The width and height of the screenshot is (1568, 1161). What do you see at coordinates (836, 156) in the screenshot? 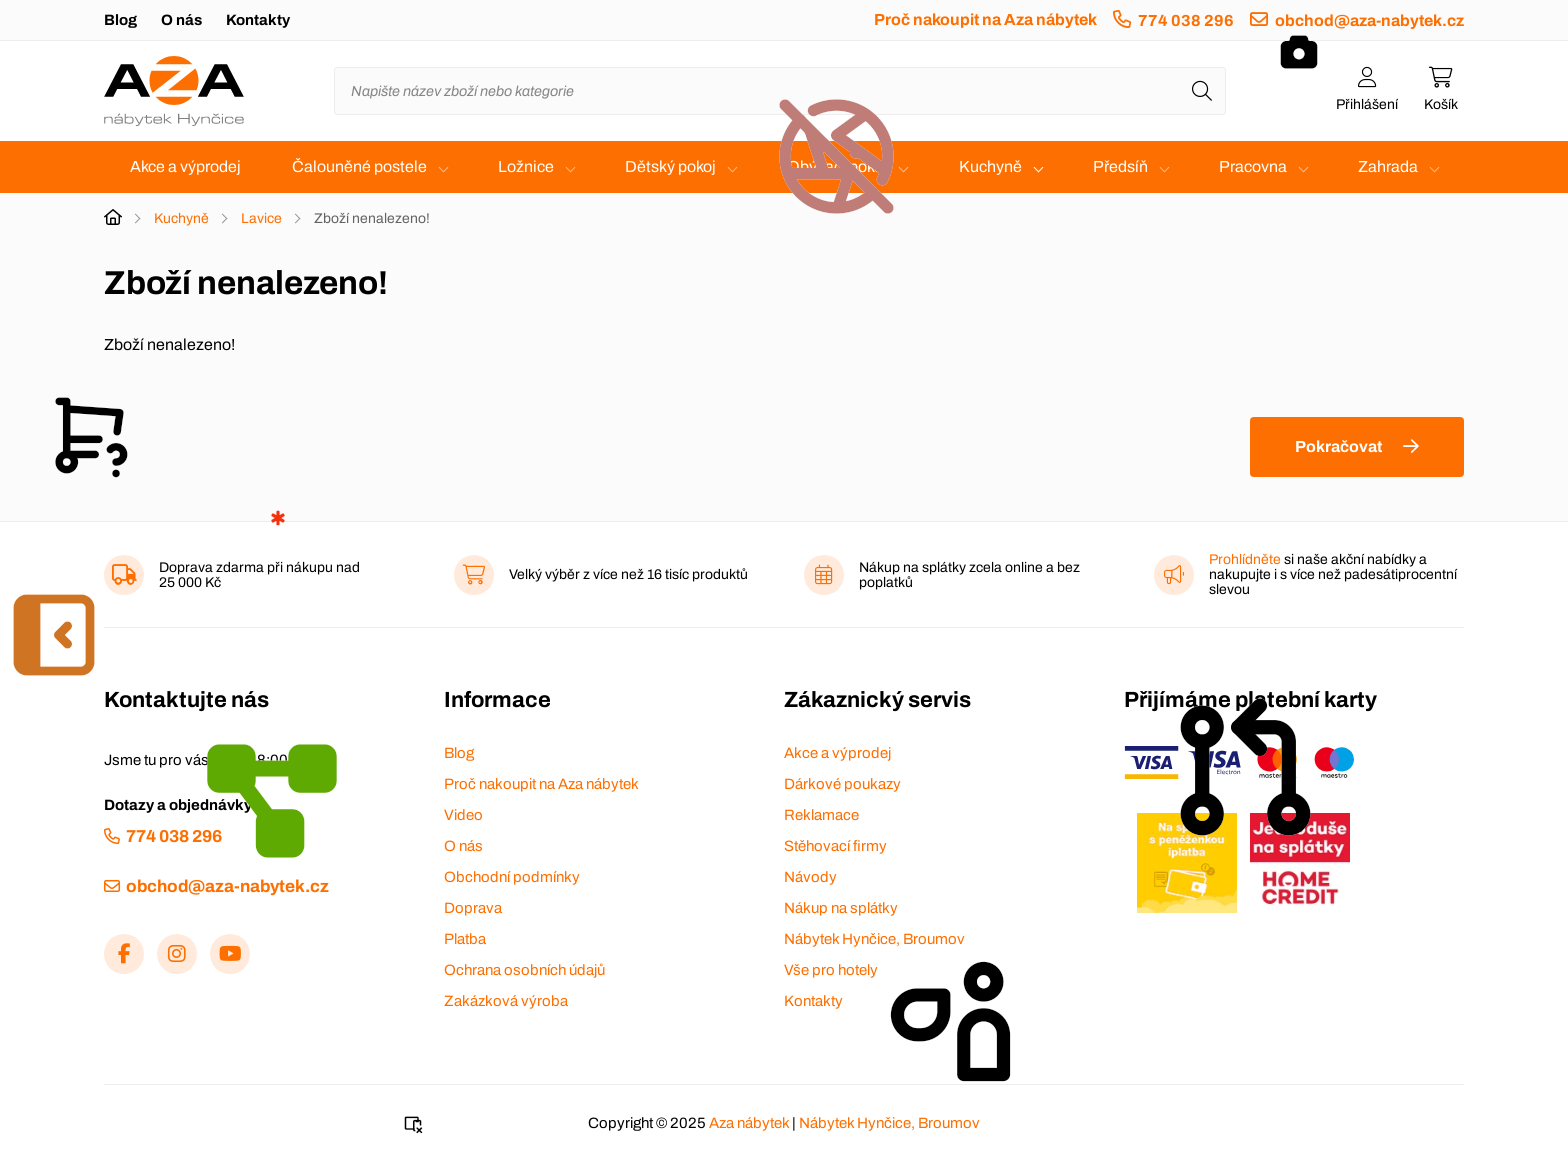
I see `camera aperture disabled` at bounding box center [836, 156].